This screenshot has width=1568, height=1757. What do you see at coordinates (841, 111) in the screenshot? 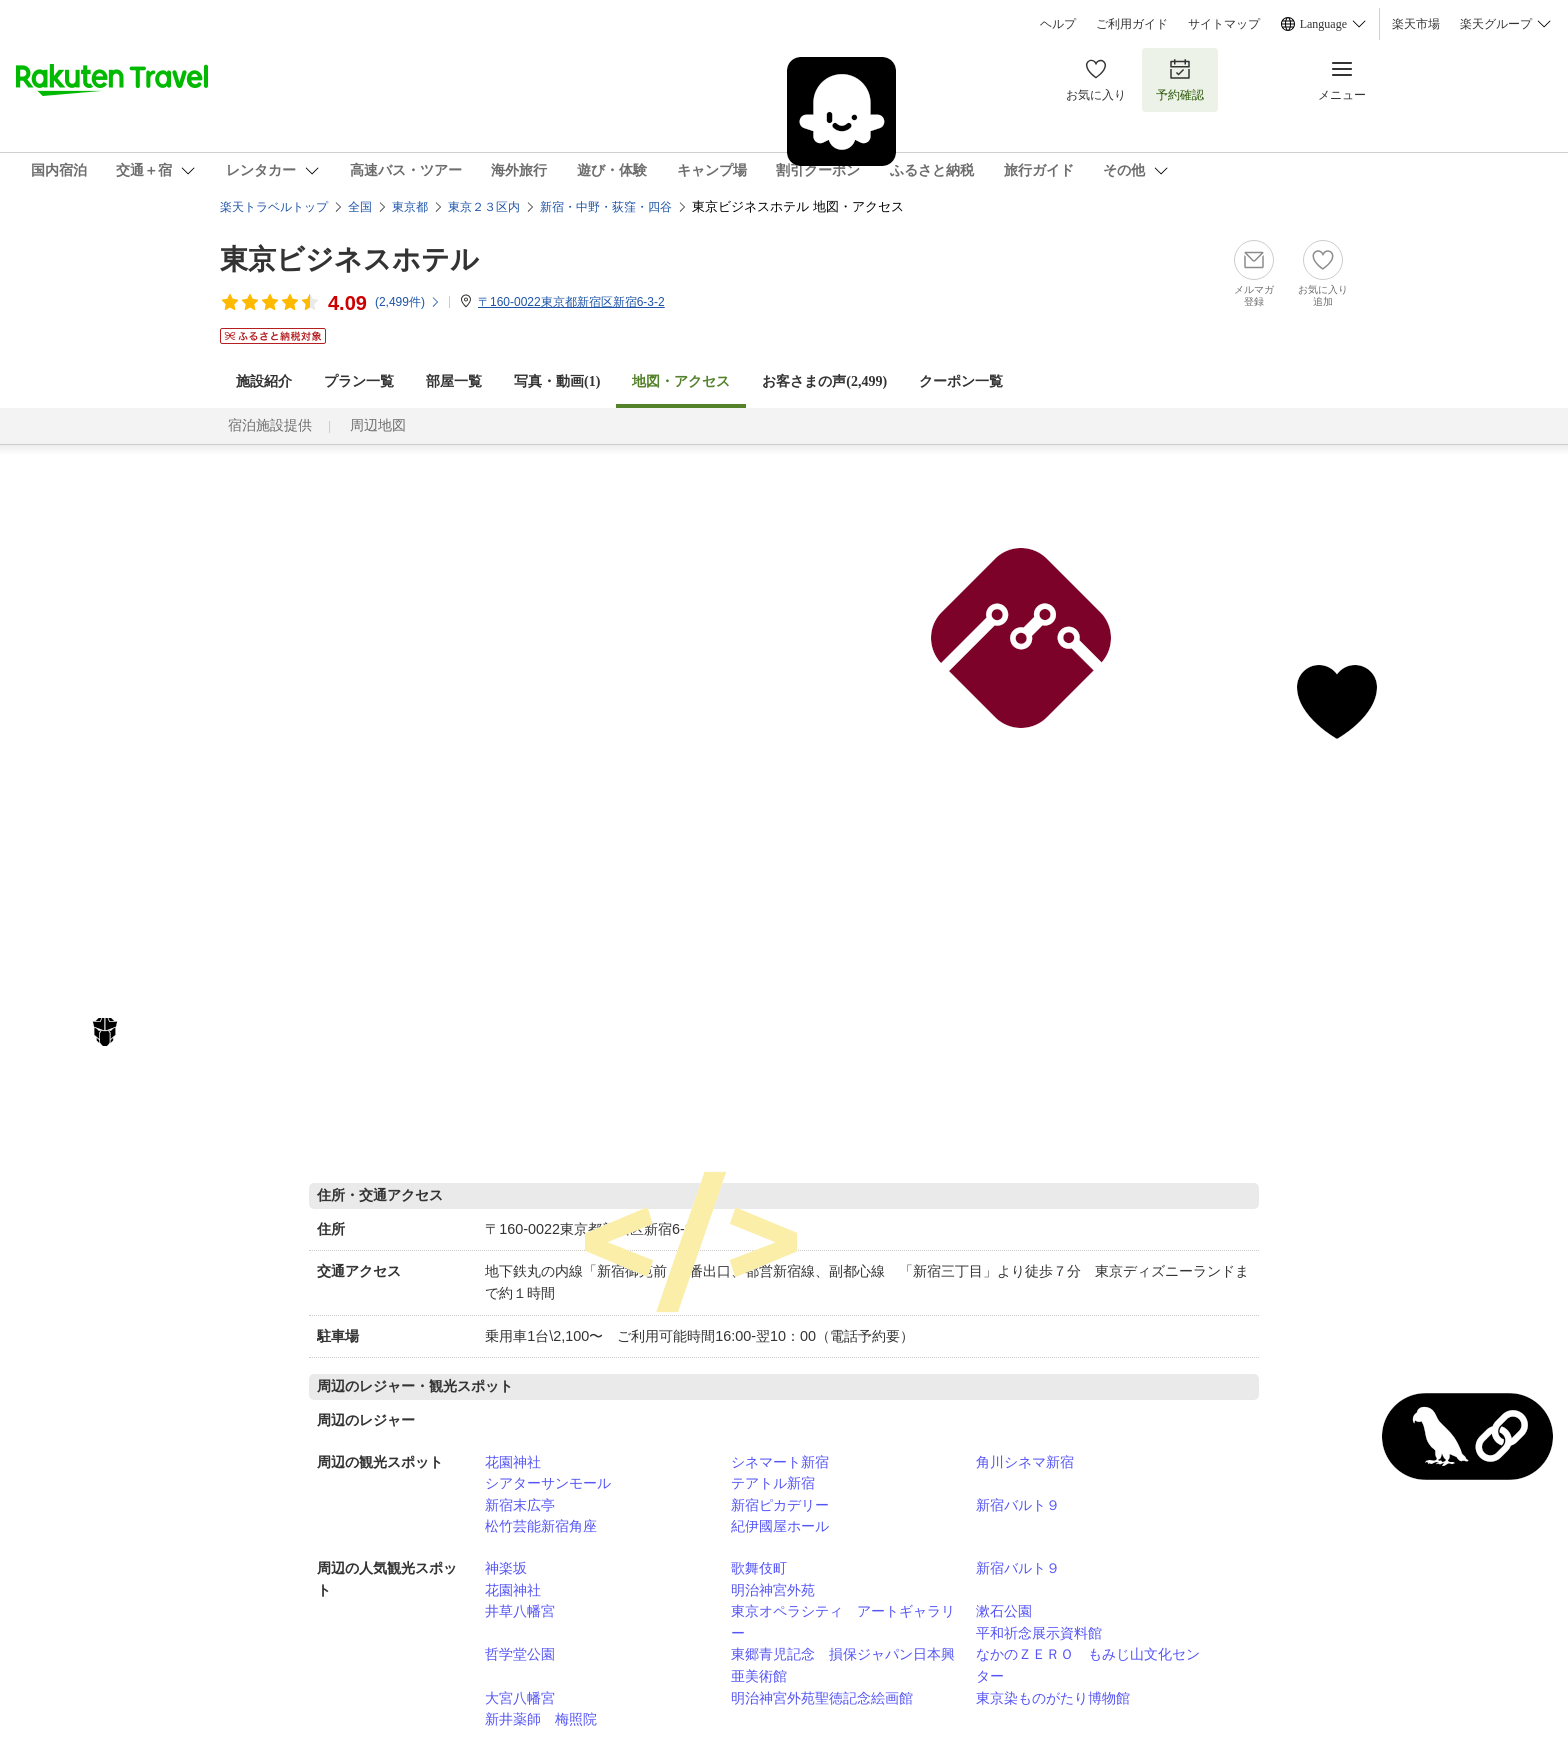
I see `open the coze app` at bounding box center [841, 111].